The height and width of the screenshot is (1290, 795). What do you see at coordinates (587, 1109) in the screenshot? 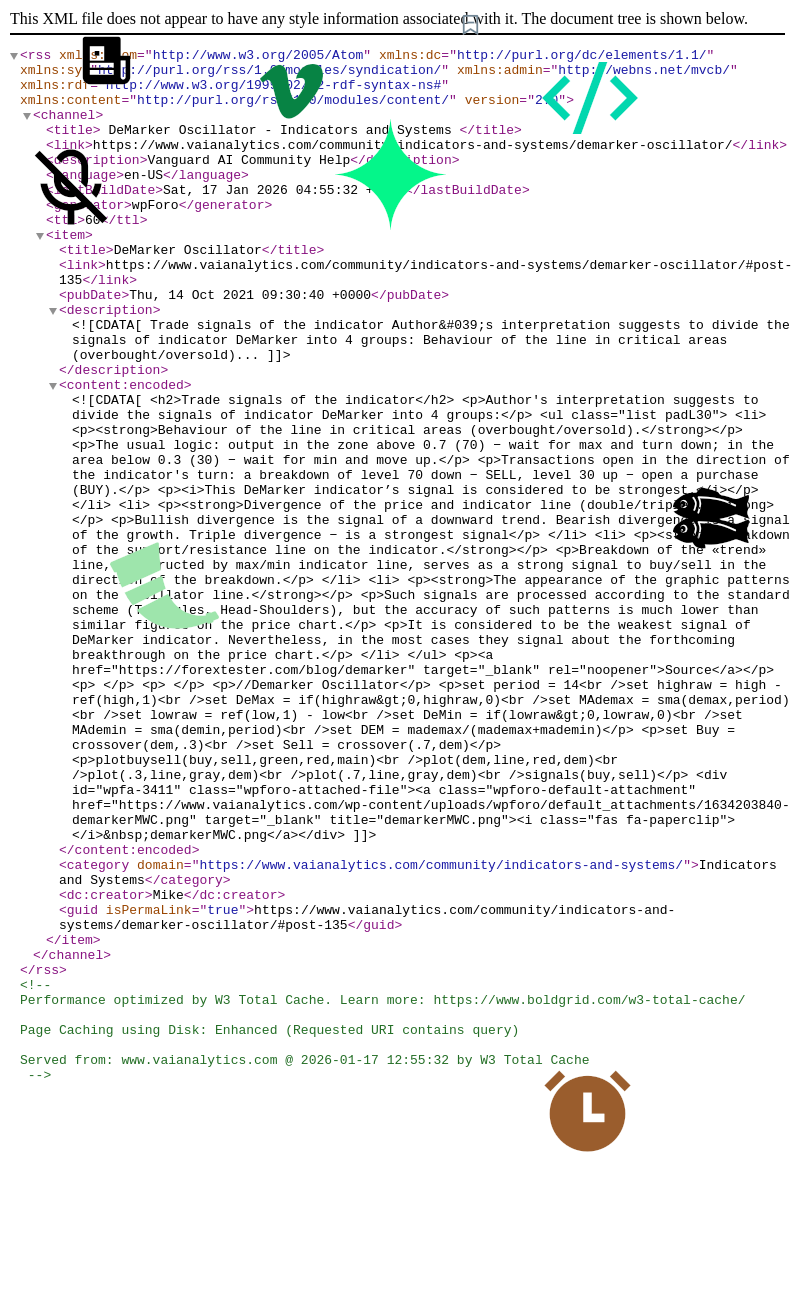
I see `set or manage alarms` at bounding box center [587, 1109].